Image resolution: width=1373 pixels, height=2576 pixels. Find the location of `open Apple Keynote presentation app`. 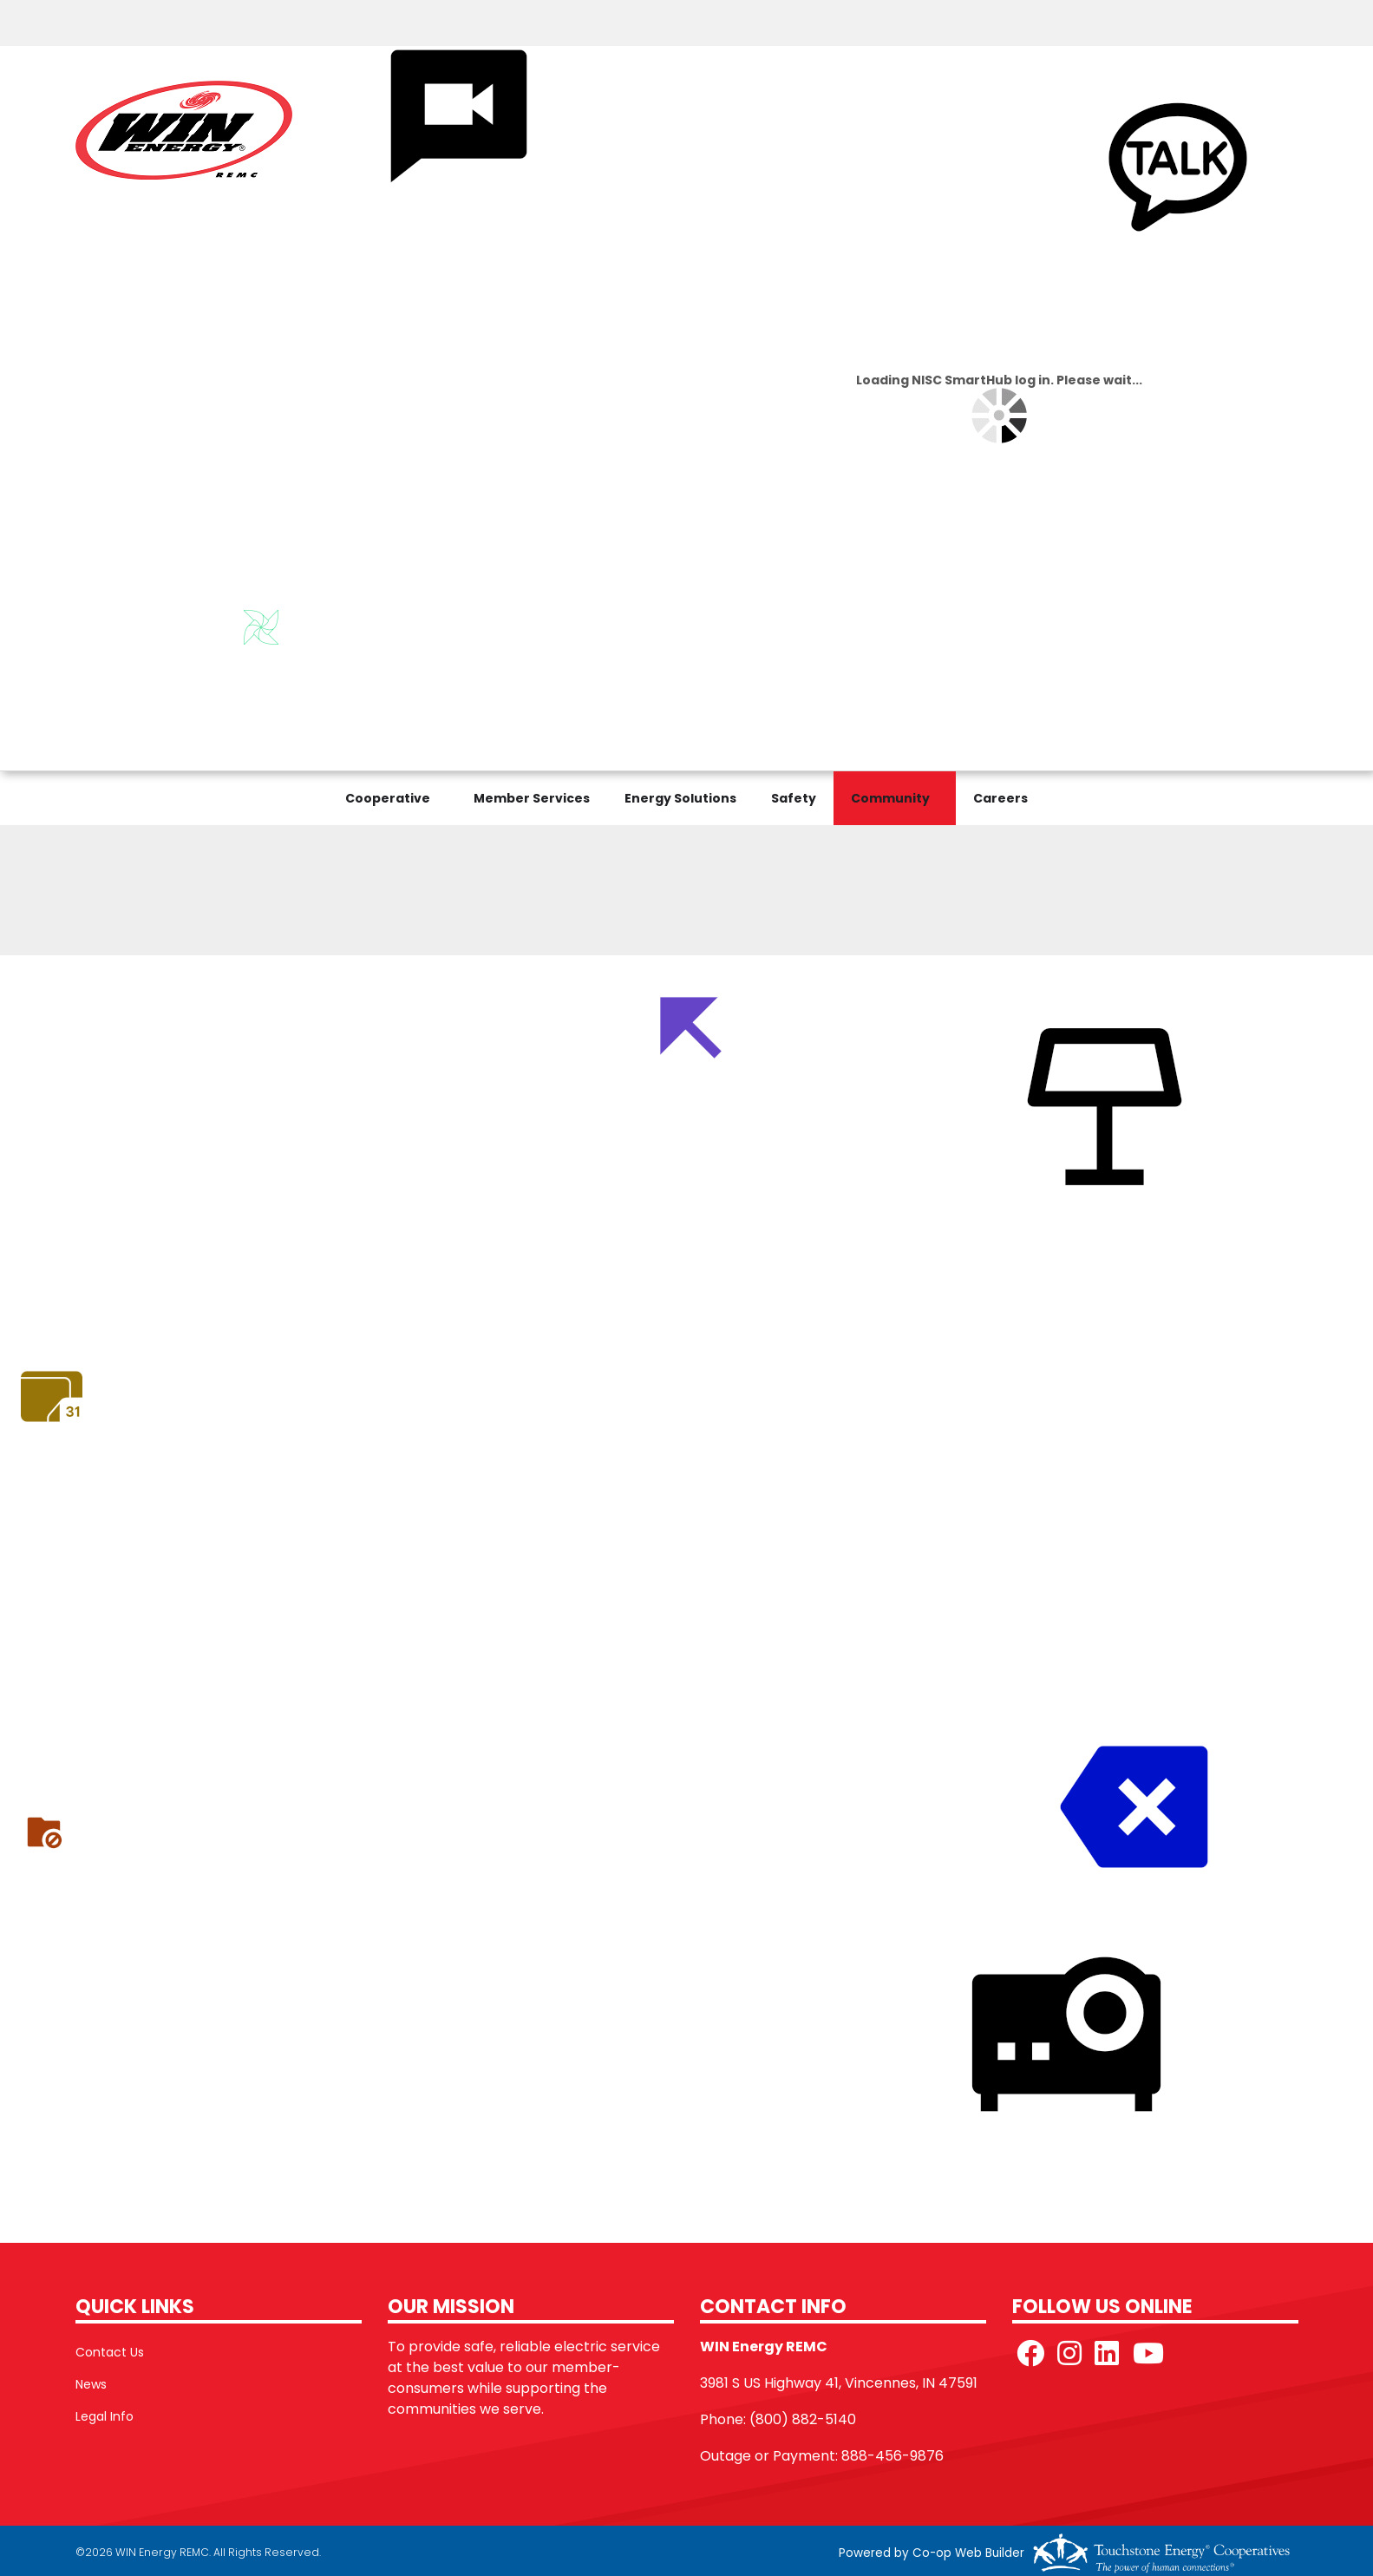

open Apple Keynote presentation app is located at coordinates (1104, 1106).